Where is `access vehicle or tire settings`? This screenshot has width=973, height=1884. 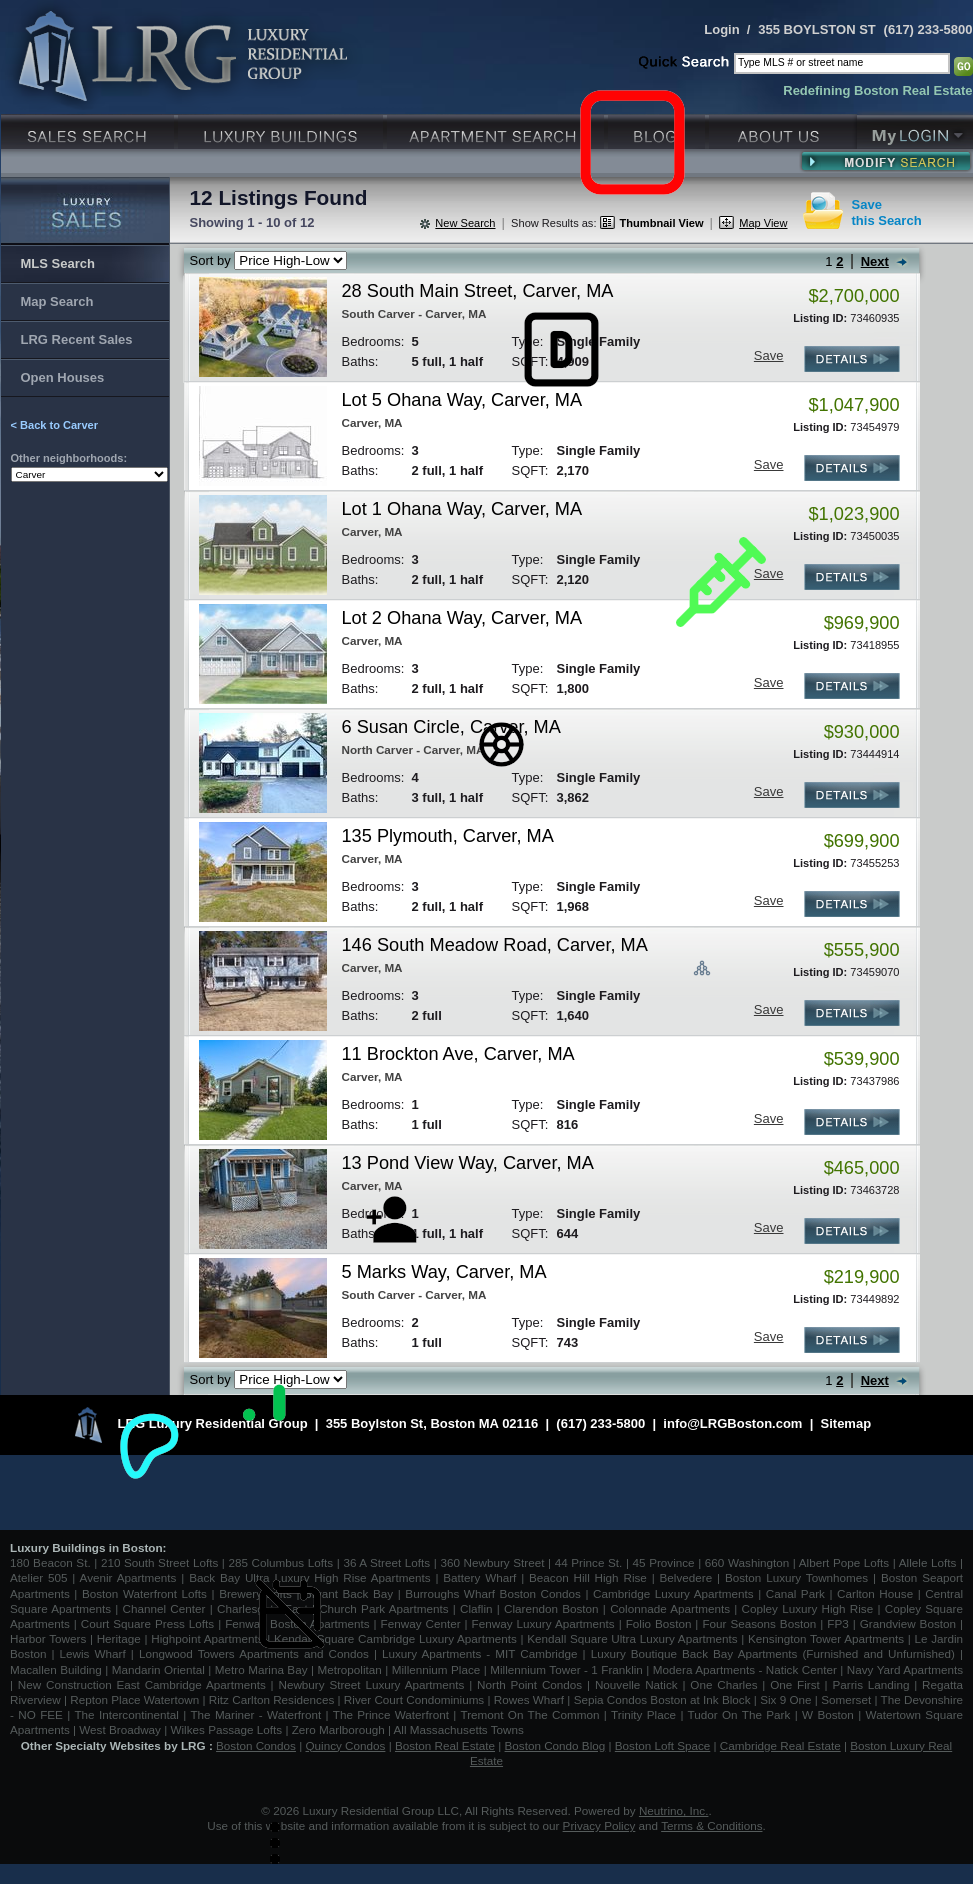
access vehicle or tire settings is located at coordinates (501, 744).